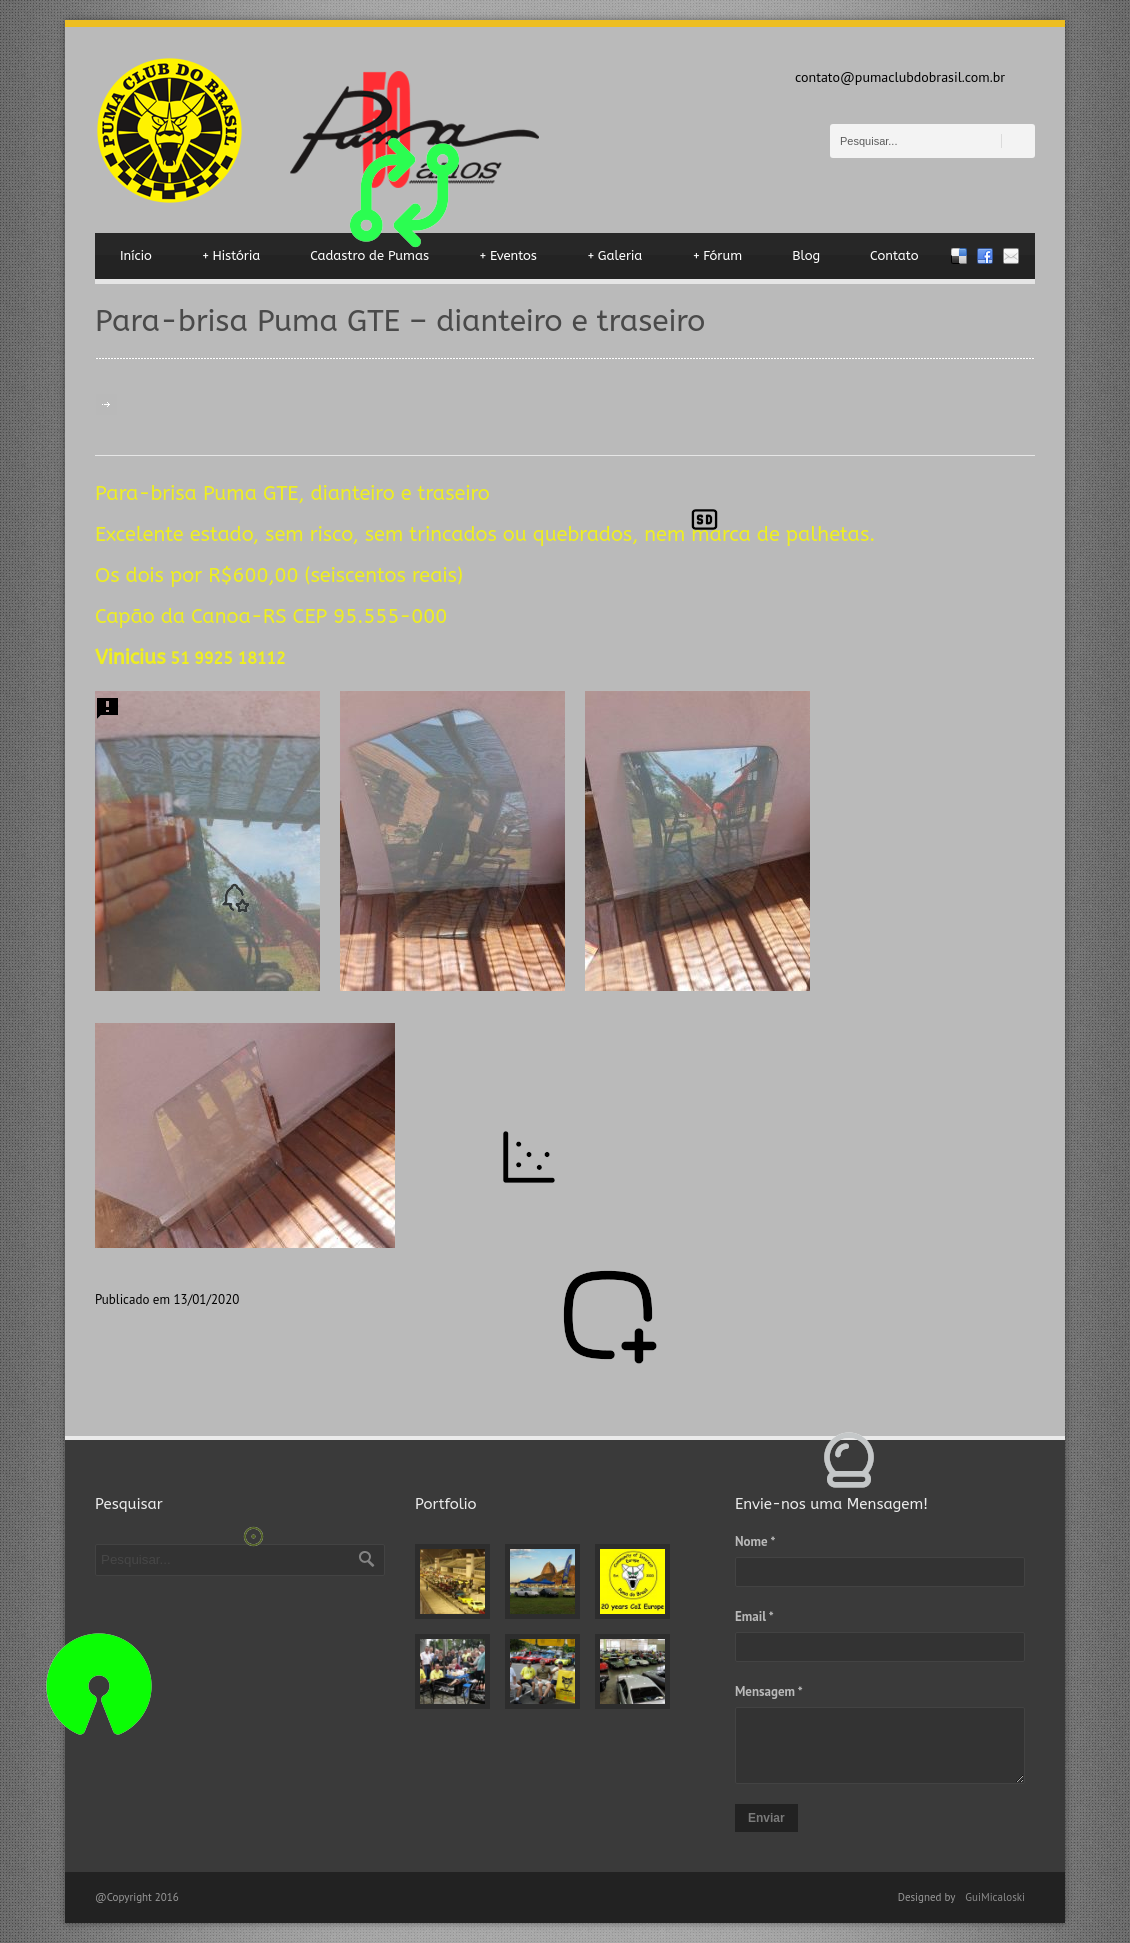  What do you see at coordinates (107, 708) in the screenshot?
I see `view announcements or alerts` at bounding box center [107, 708].